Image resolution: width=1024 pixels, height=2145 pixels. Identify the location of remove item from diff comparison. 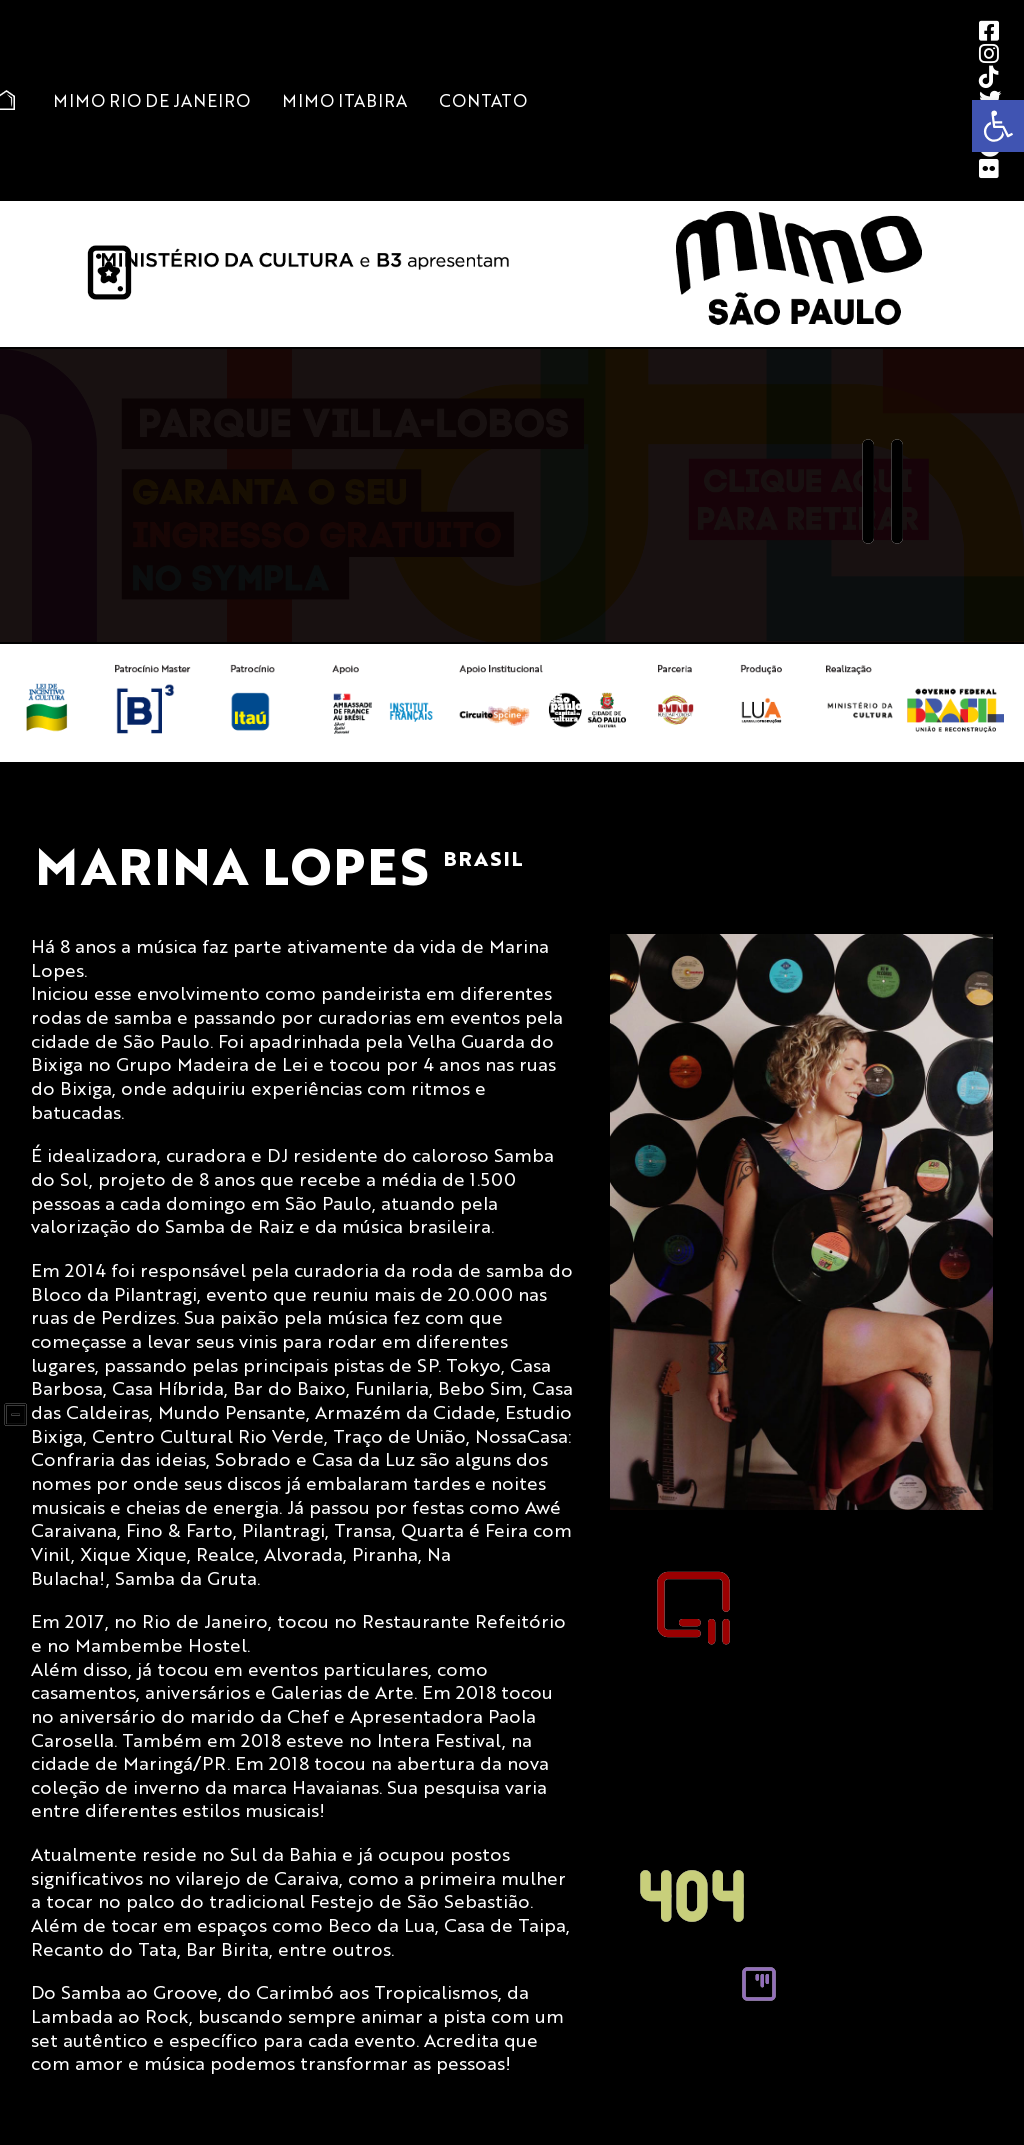
(16, 1415).